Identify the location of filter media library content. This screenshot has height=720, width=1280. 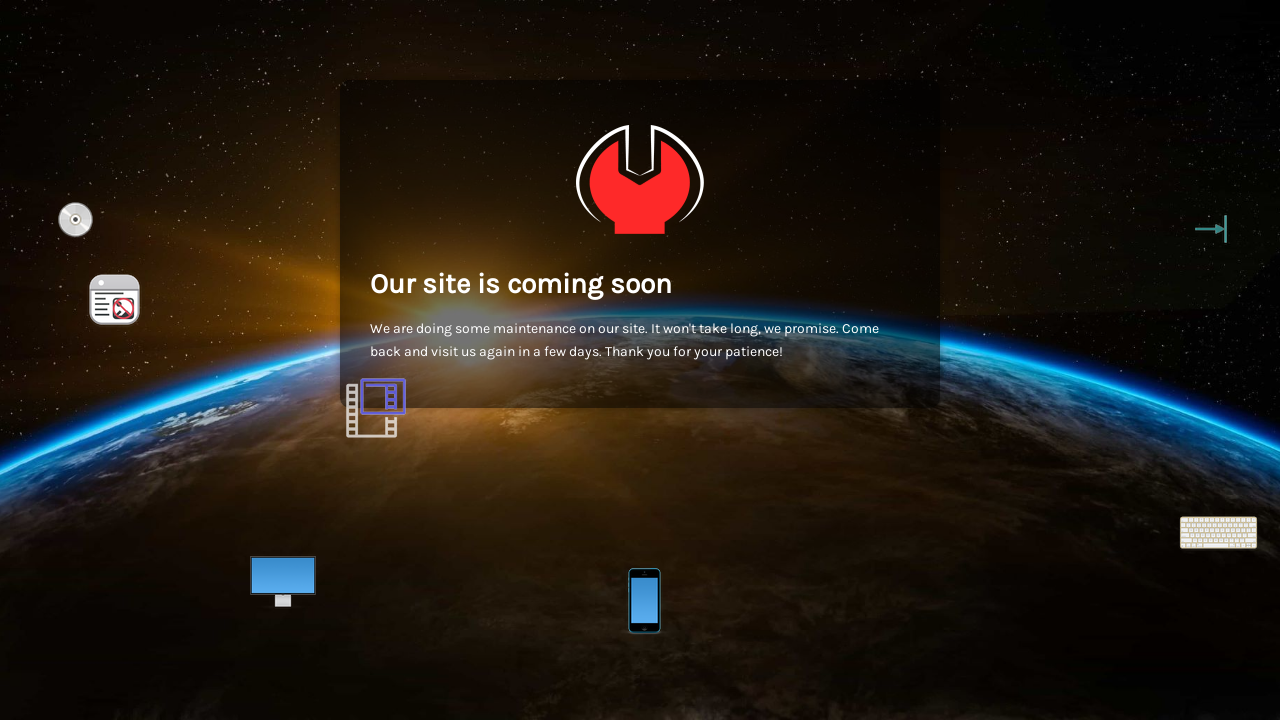
(376, 408).